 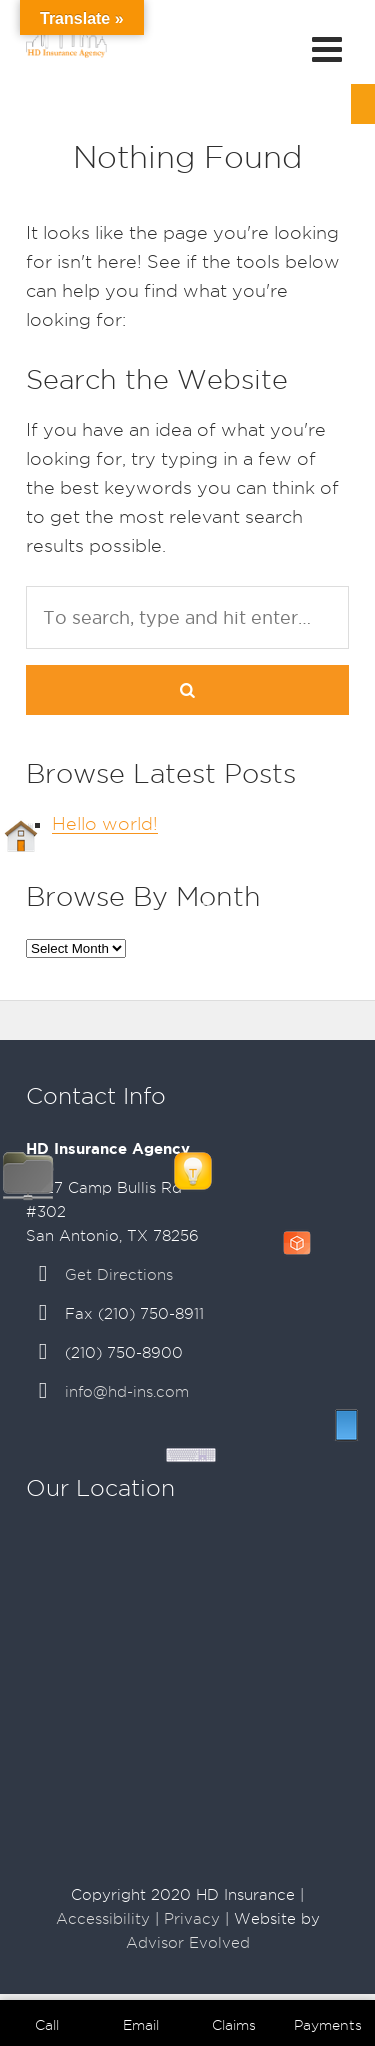 What do you see at coordinates (297, 1242) in the screenshot?
I see `open a 3ds file` at bounding box center [297, 1242].